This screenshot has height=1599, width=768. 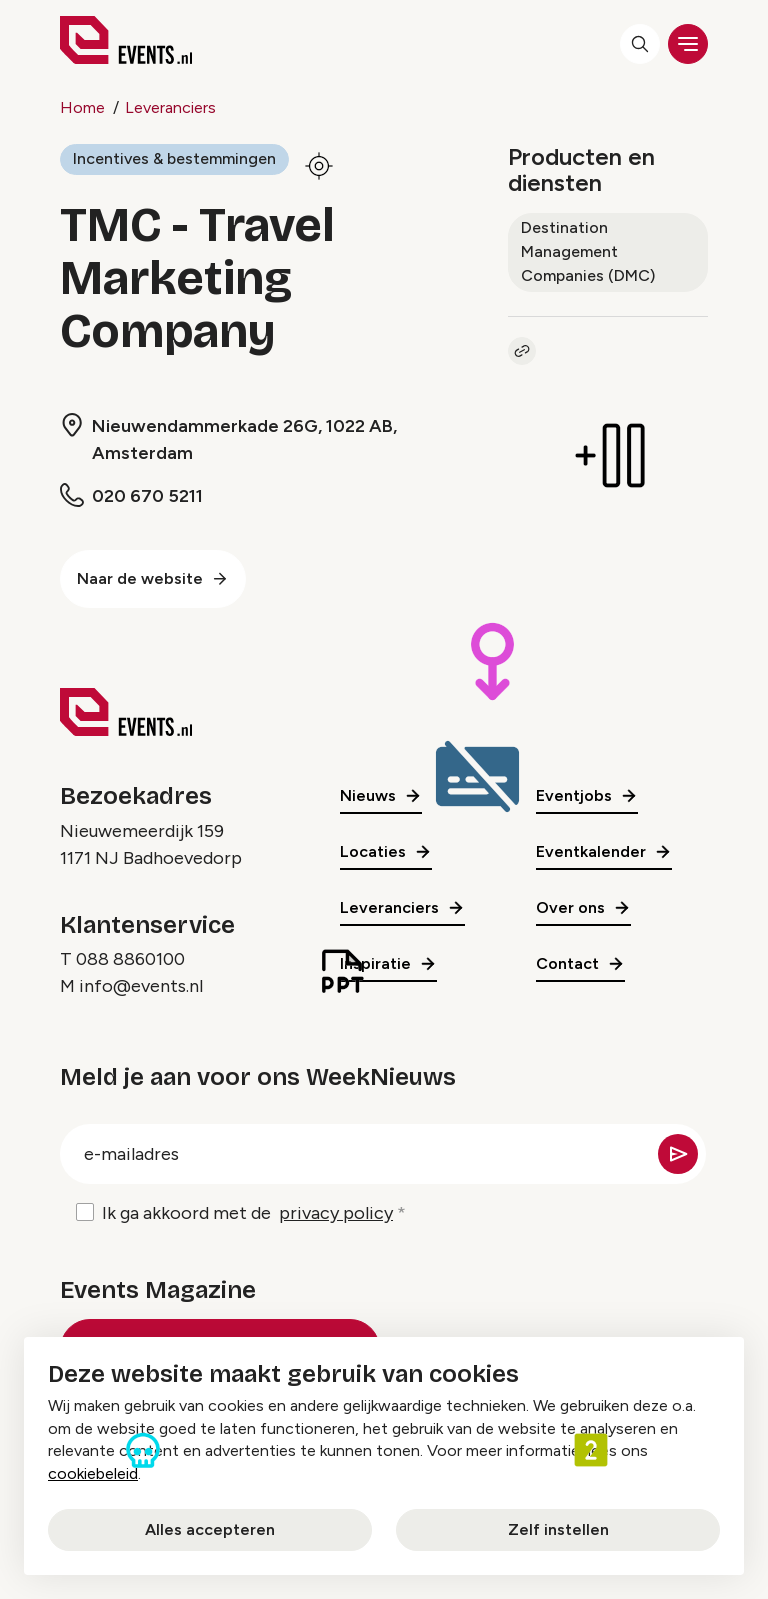 I want to click on indicates danger or hazardous content, so click(x=143, y=1451).